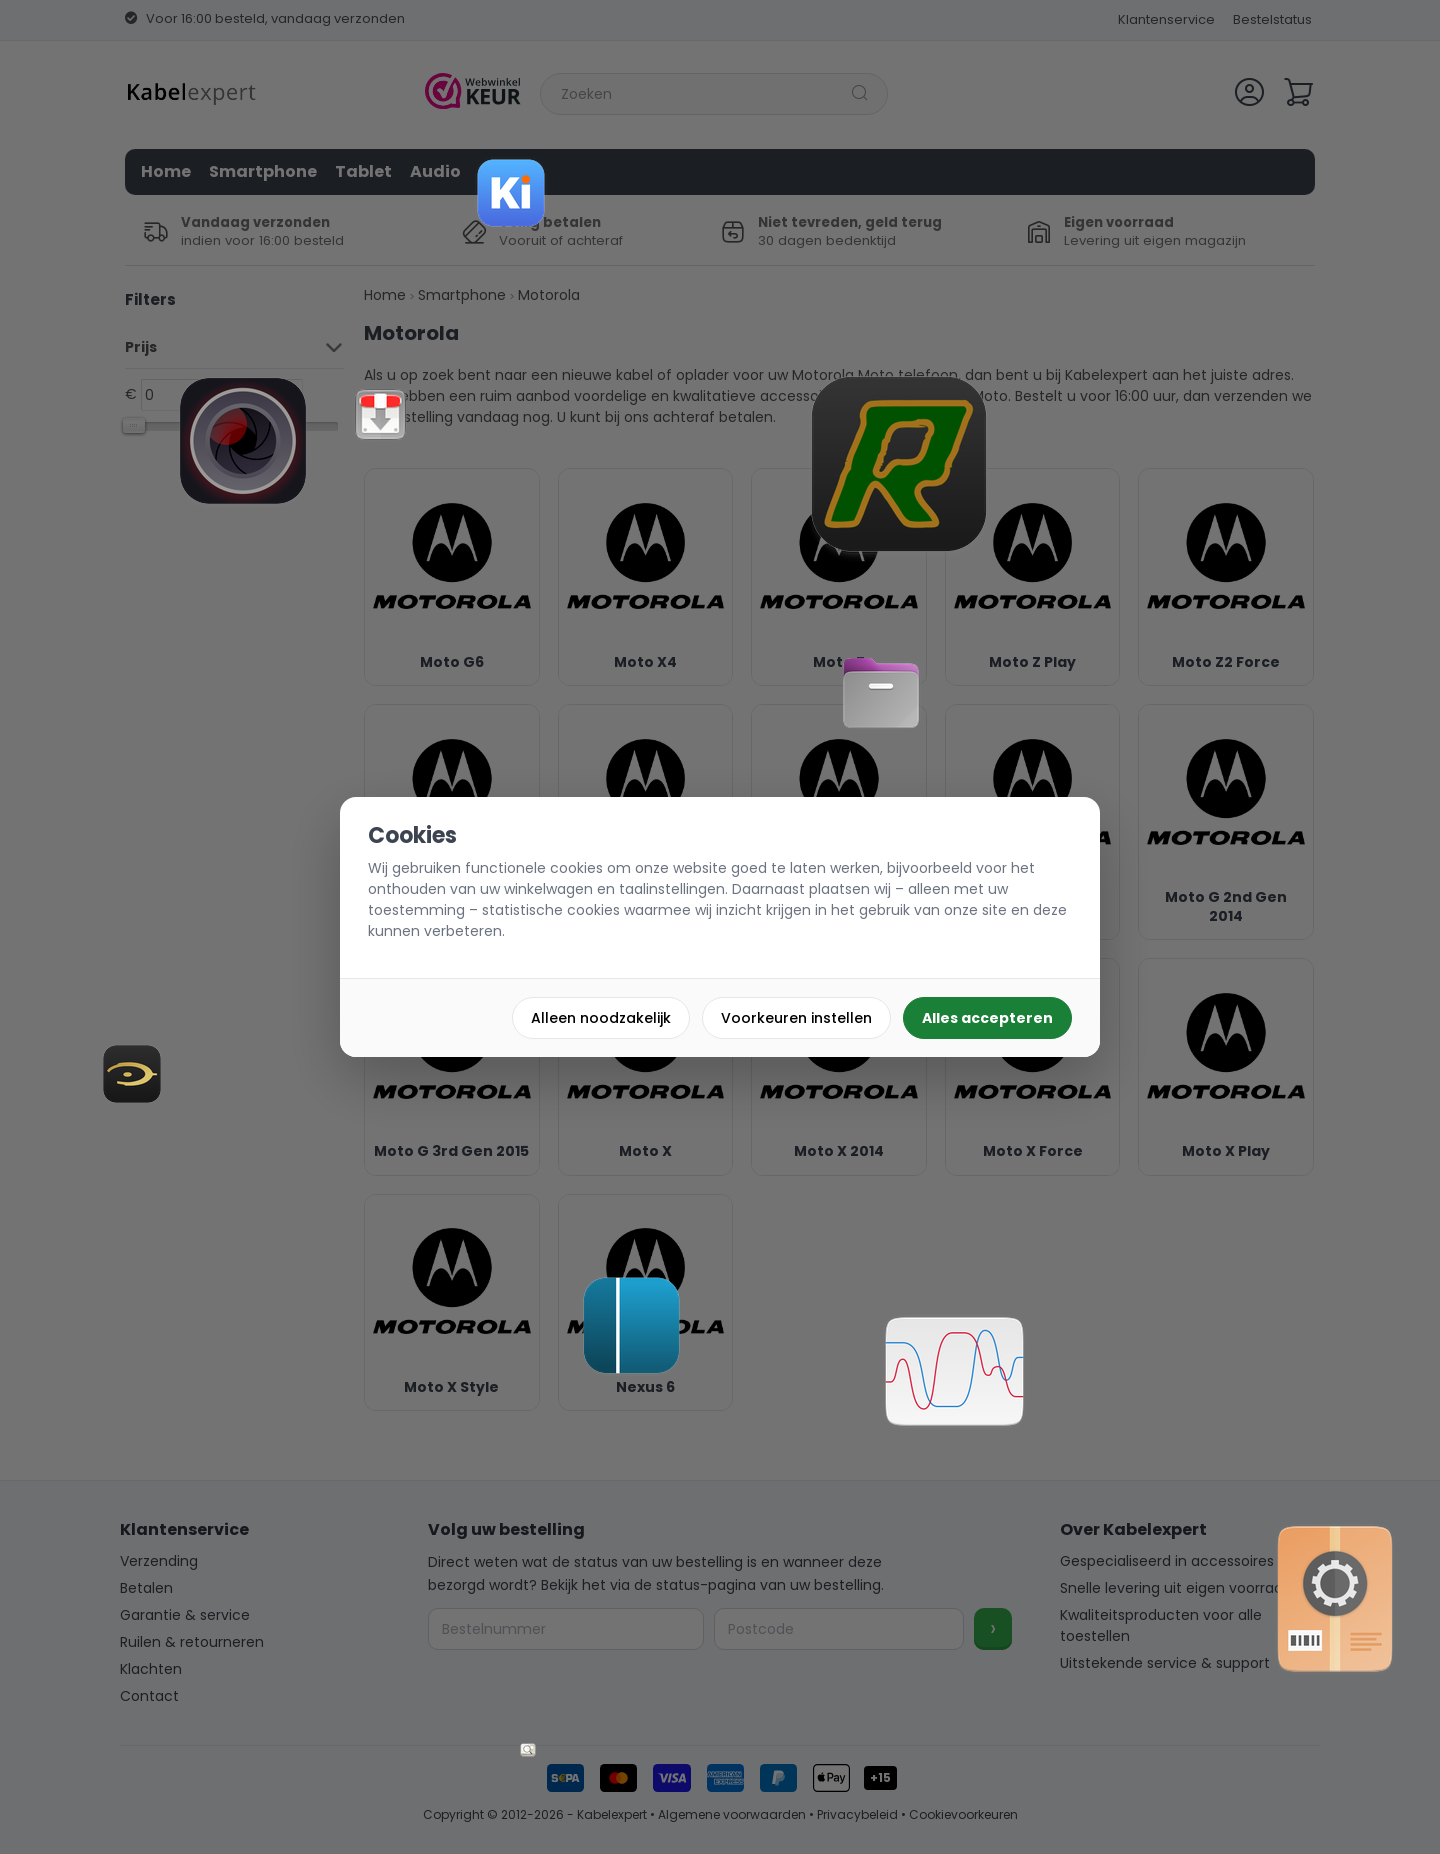 This screenshot has height=1854, width=1440. What do you see at coordinates (243, 441) in the screenshot?
I see `open camera controls app` at bounding box center [243, 441].